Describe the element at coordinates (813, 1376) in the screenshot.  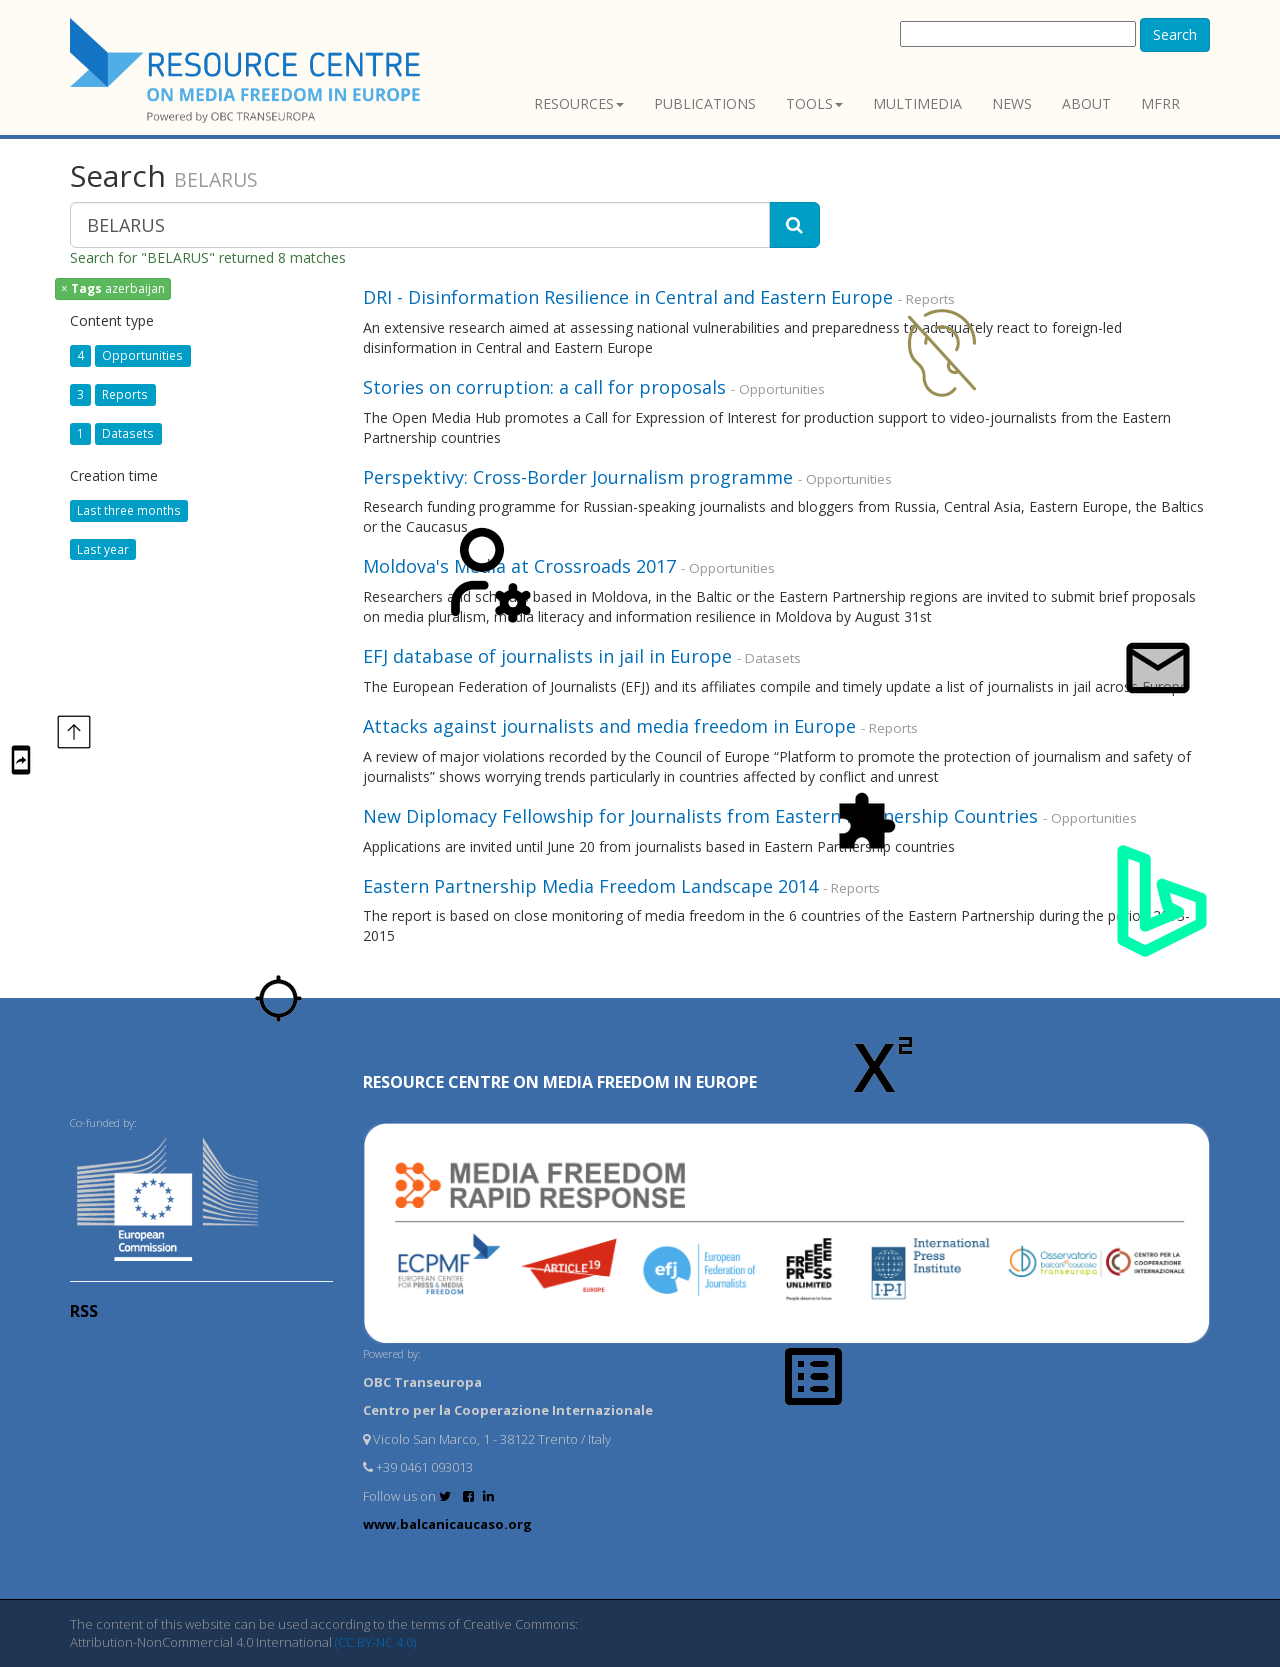
I see `view list details or items` at that location.